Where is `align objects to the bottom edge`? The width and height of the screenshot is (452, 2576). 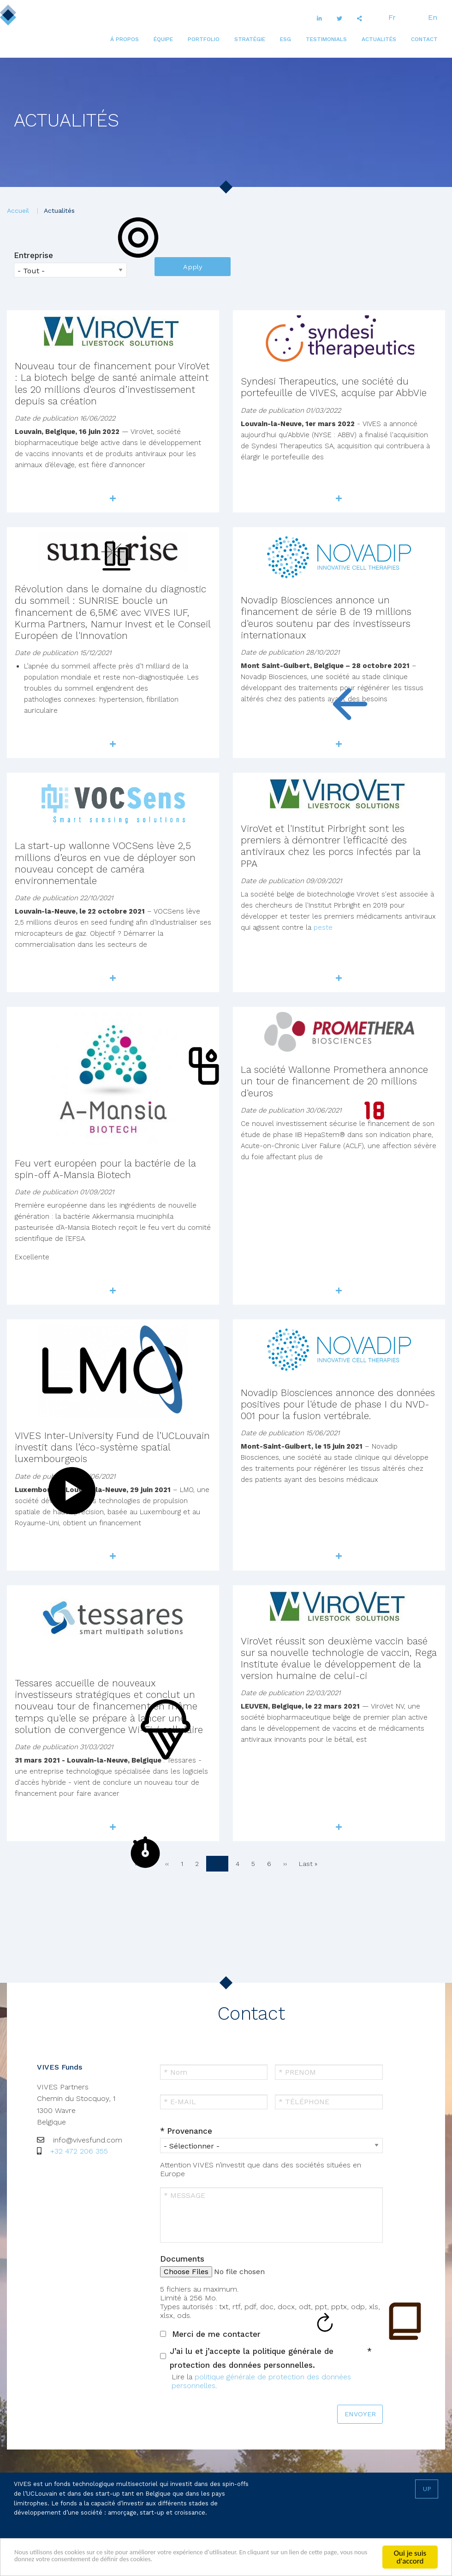
align objects to the bottom edge is located at coordinates (116, 556).